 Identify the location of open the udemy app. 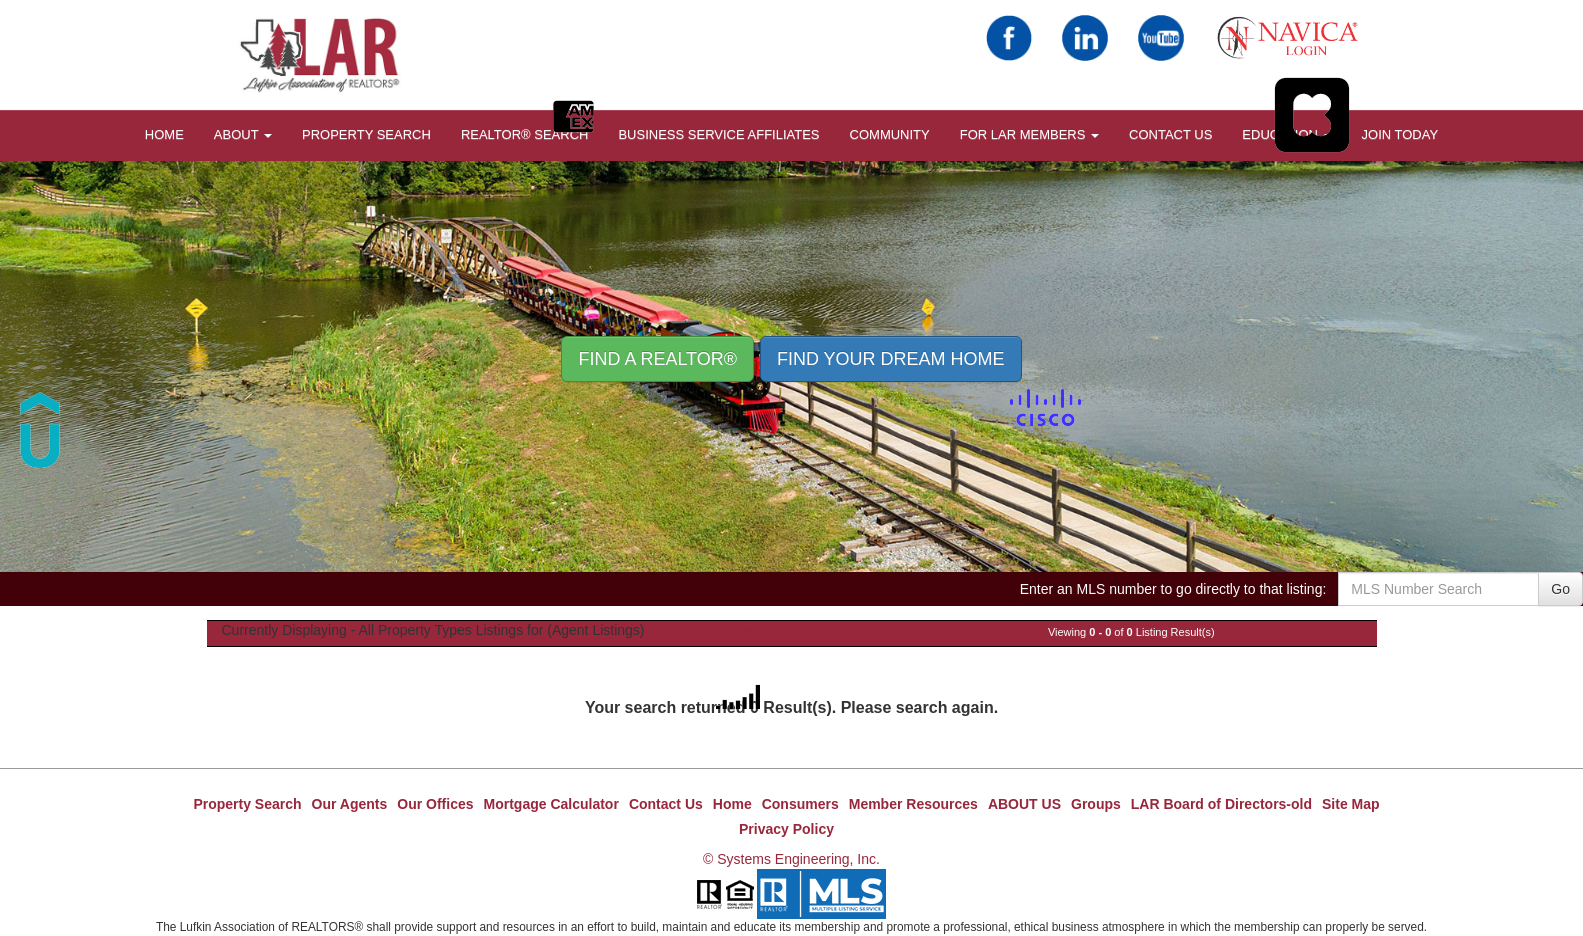
(40, 430).